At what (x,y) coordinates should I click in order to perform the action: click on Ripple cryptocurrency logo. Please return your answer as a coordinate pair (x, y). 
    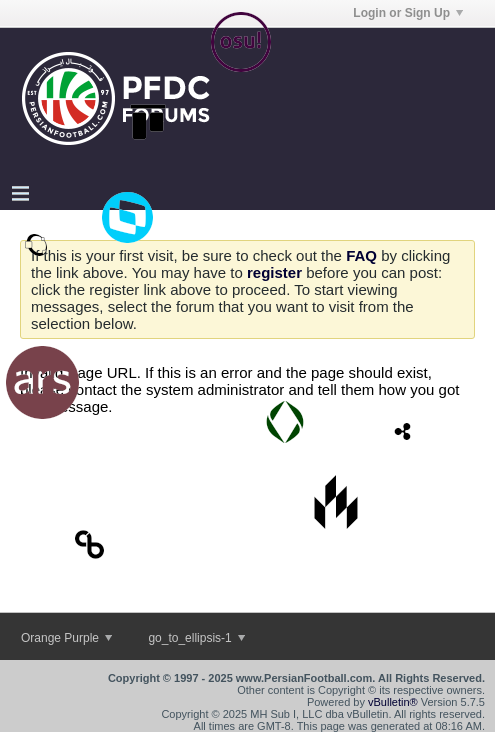
    Looking at the image, I should click on (402, 431).